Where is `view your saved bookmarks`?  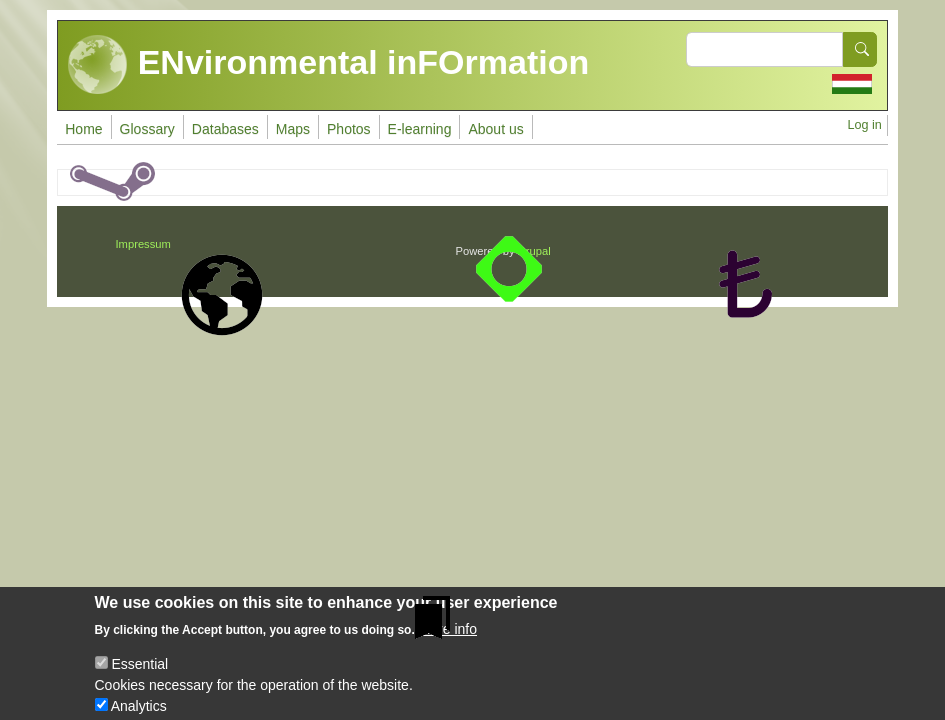 view your saved bookmarks is located at coordinates (432, 617).